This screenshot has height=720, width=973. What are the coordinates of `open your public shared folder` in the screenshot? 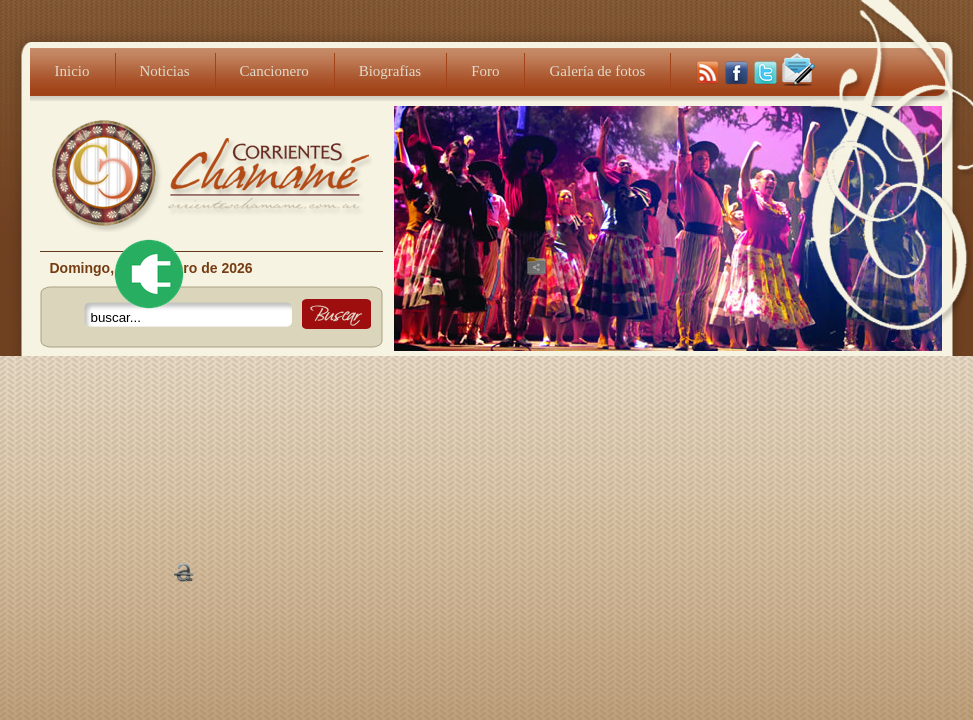 It's located at (536, 265).